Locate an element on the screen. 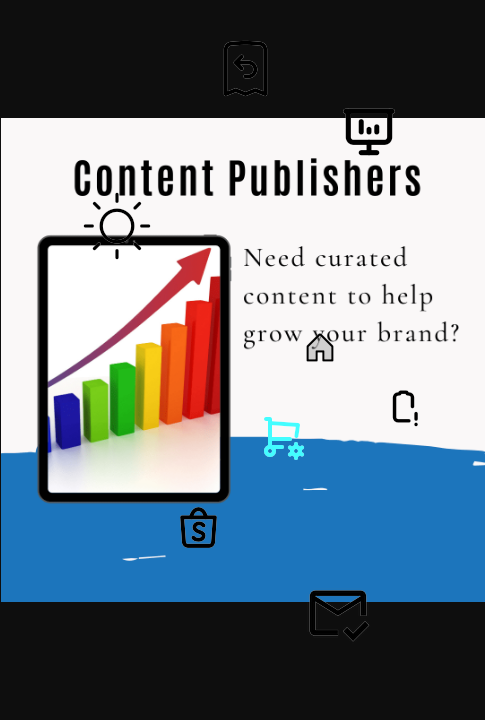  access shopping cart settings is located at coordinates (282, 437).